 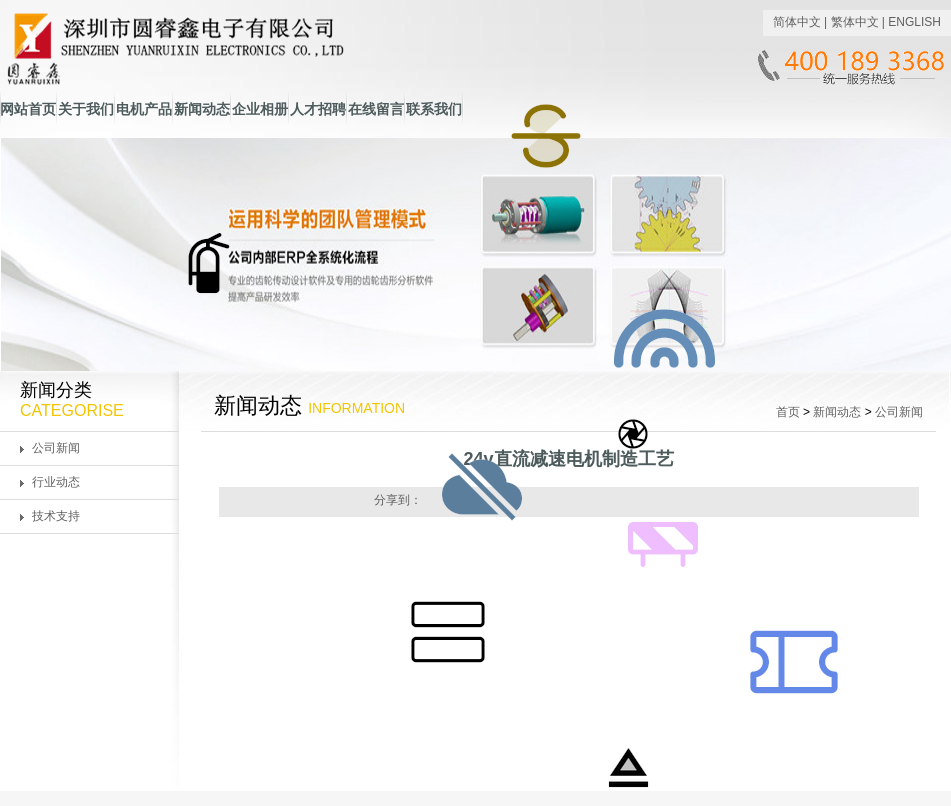 I want to click on indicates weather conditions showing a rainbow, so click(x=664, y=342).